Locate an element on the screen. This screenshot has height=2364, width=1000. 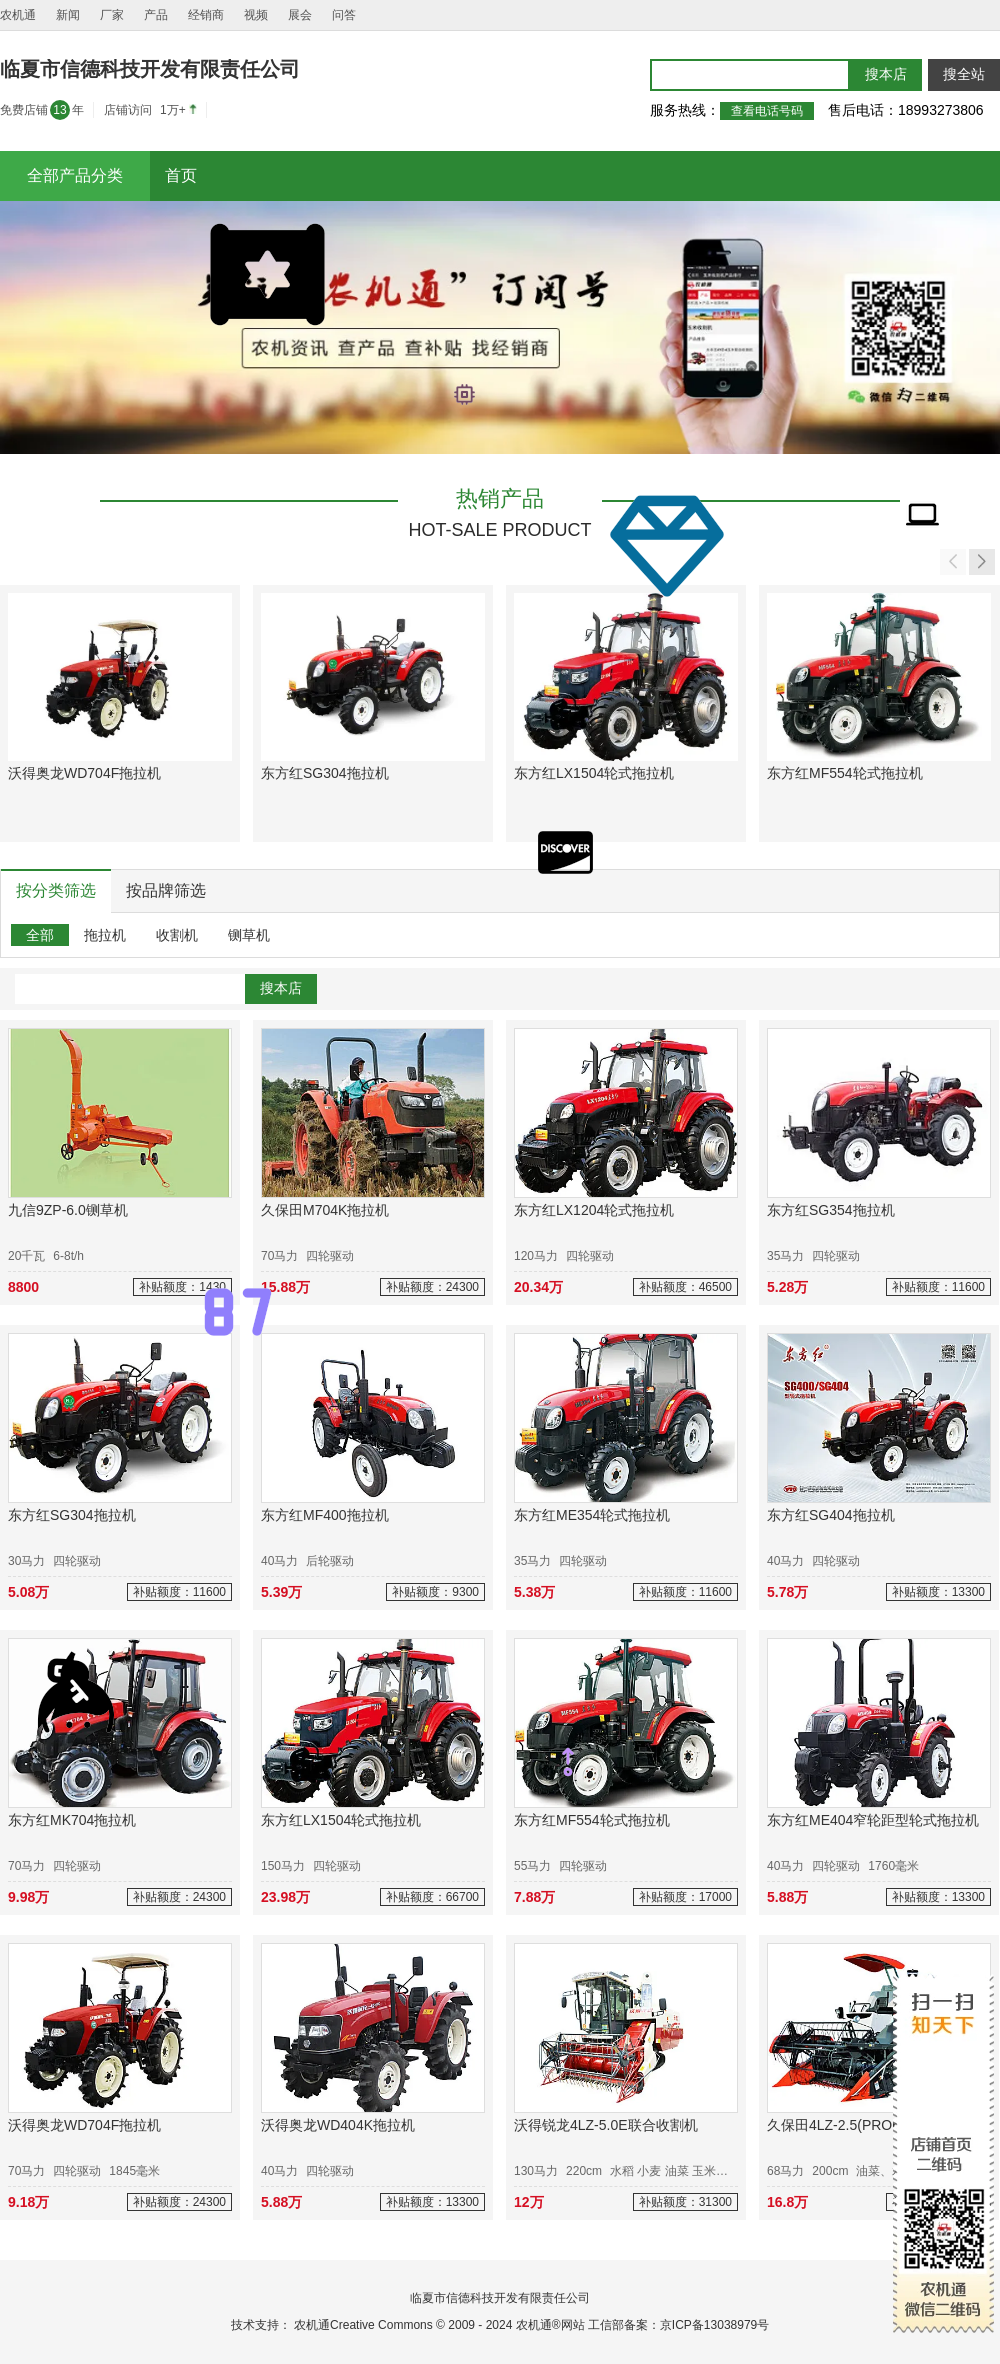
move item up in a list or sequence is located at coordinates (568, 1762).